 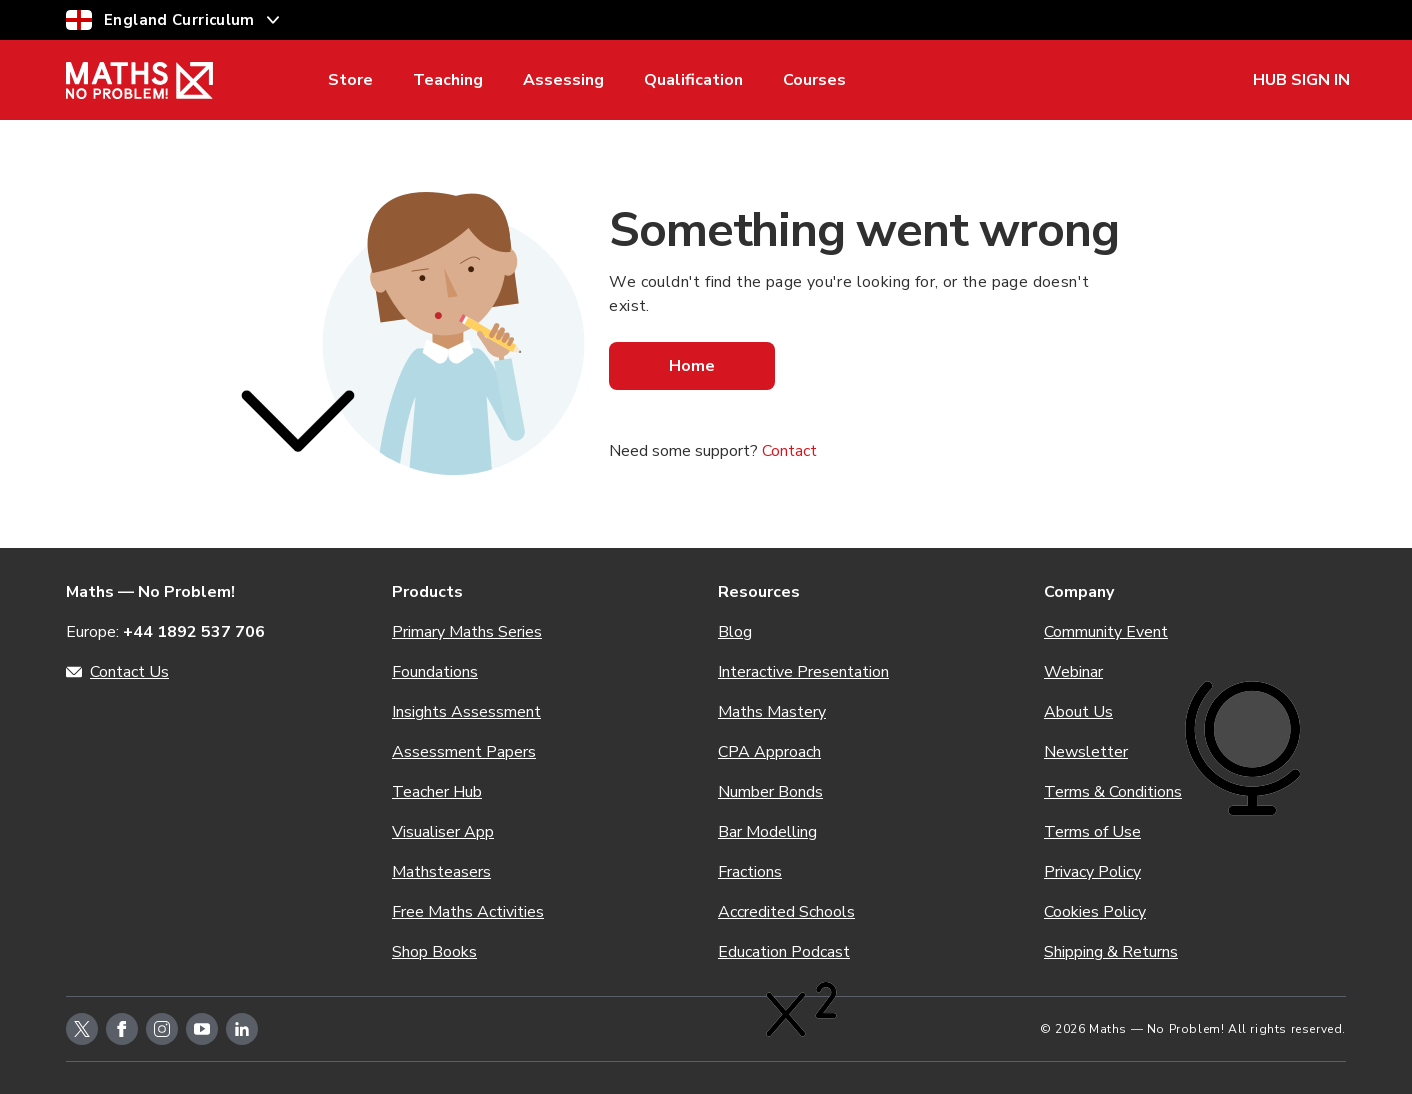 I want to click on access global or international settings, so click(x=1247, y=743).